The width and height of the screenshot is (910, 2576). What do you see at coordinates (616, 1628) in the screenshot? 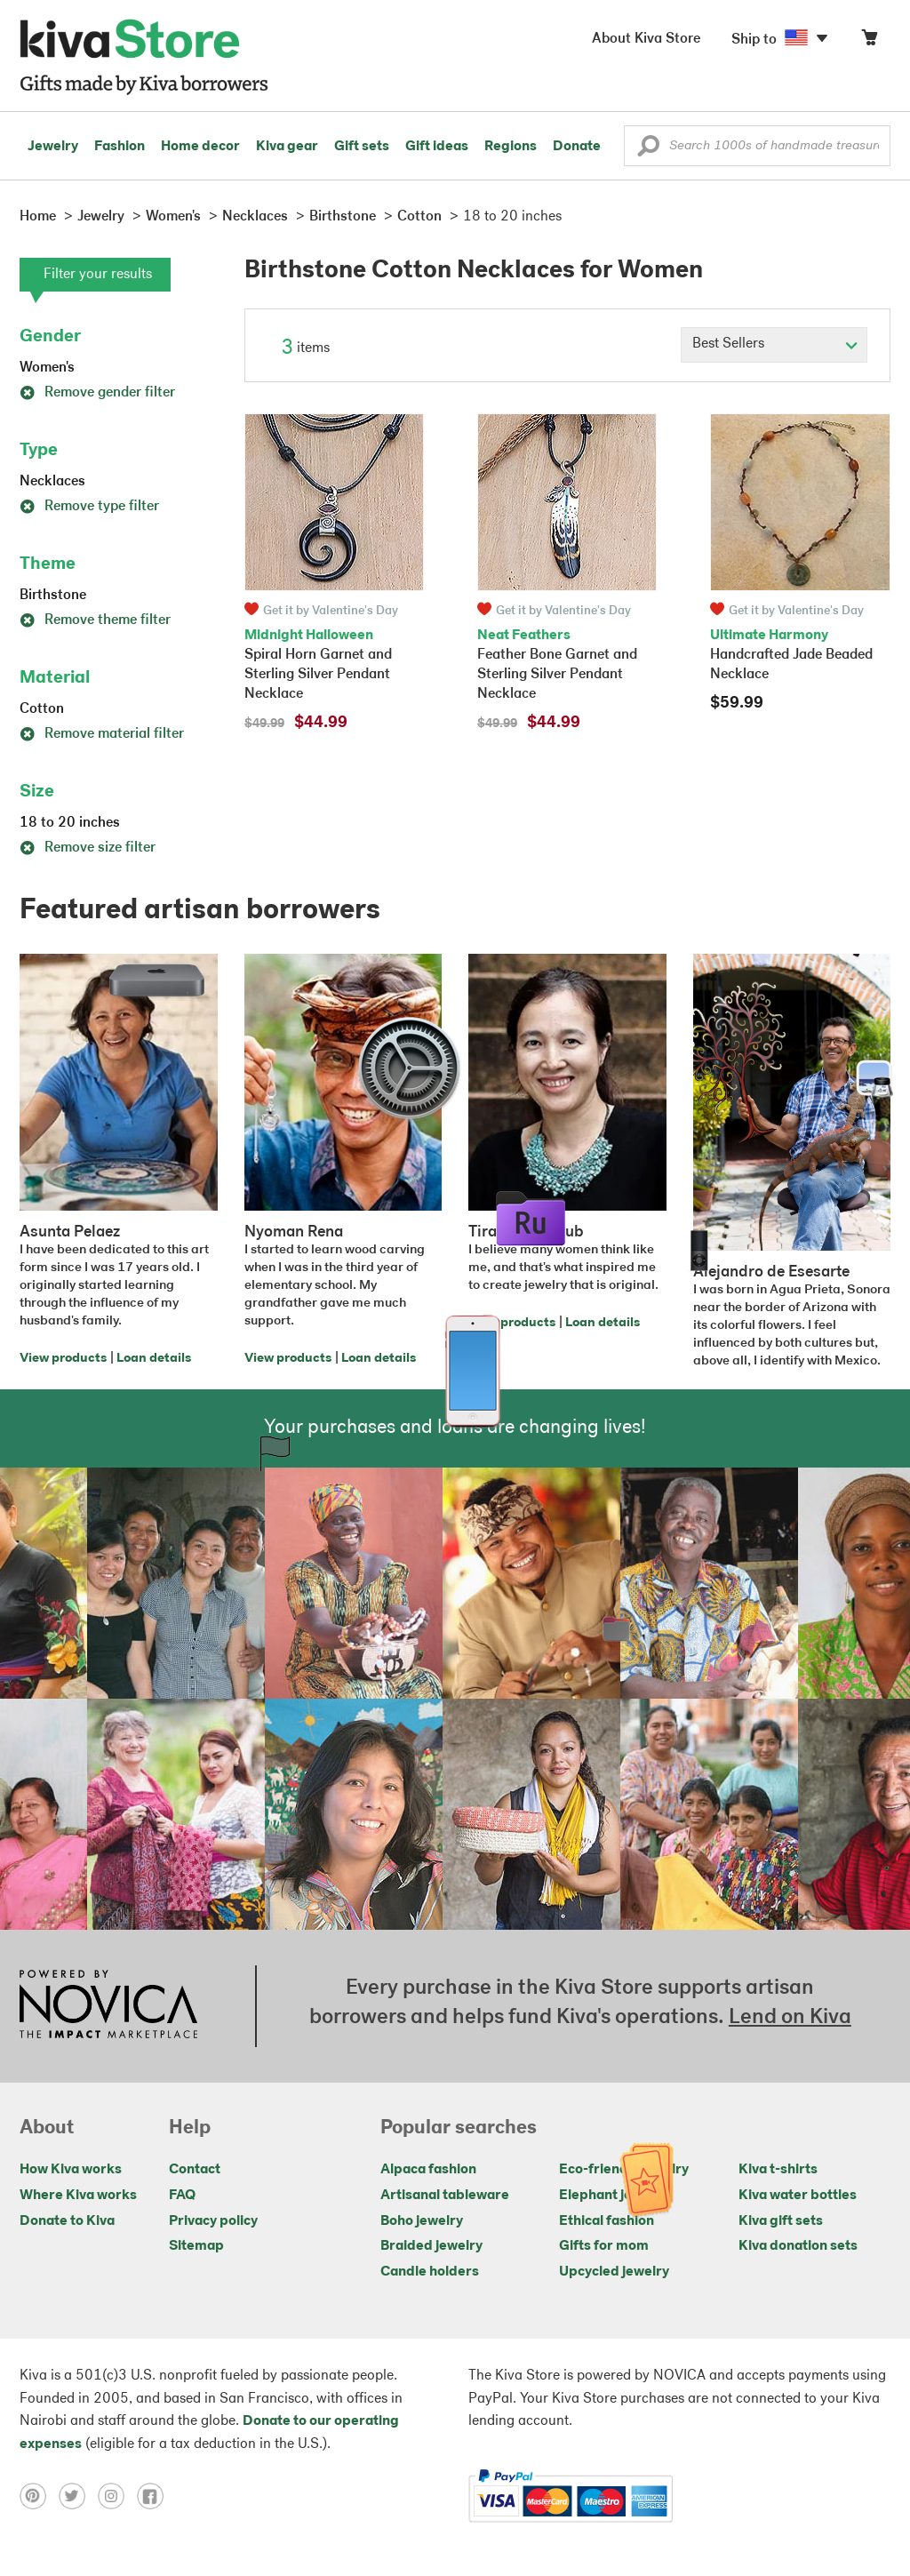
I see `open a folder or directory` at bounding box center [616, 1628].